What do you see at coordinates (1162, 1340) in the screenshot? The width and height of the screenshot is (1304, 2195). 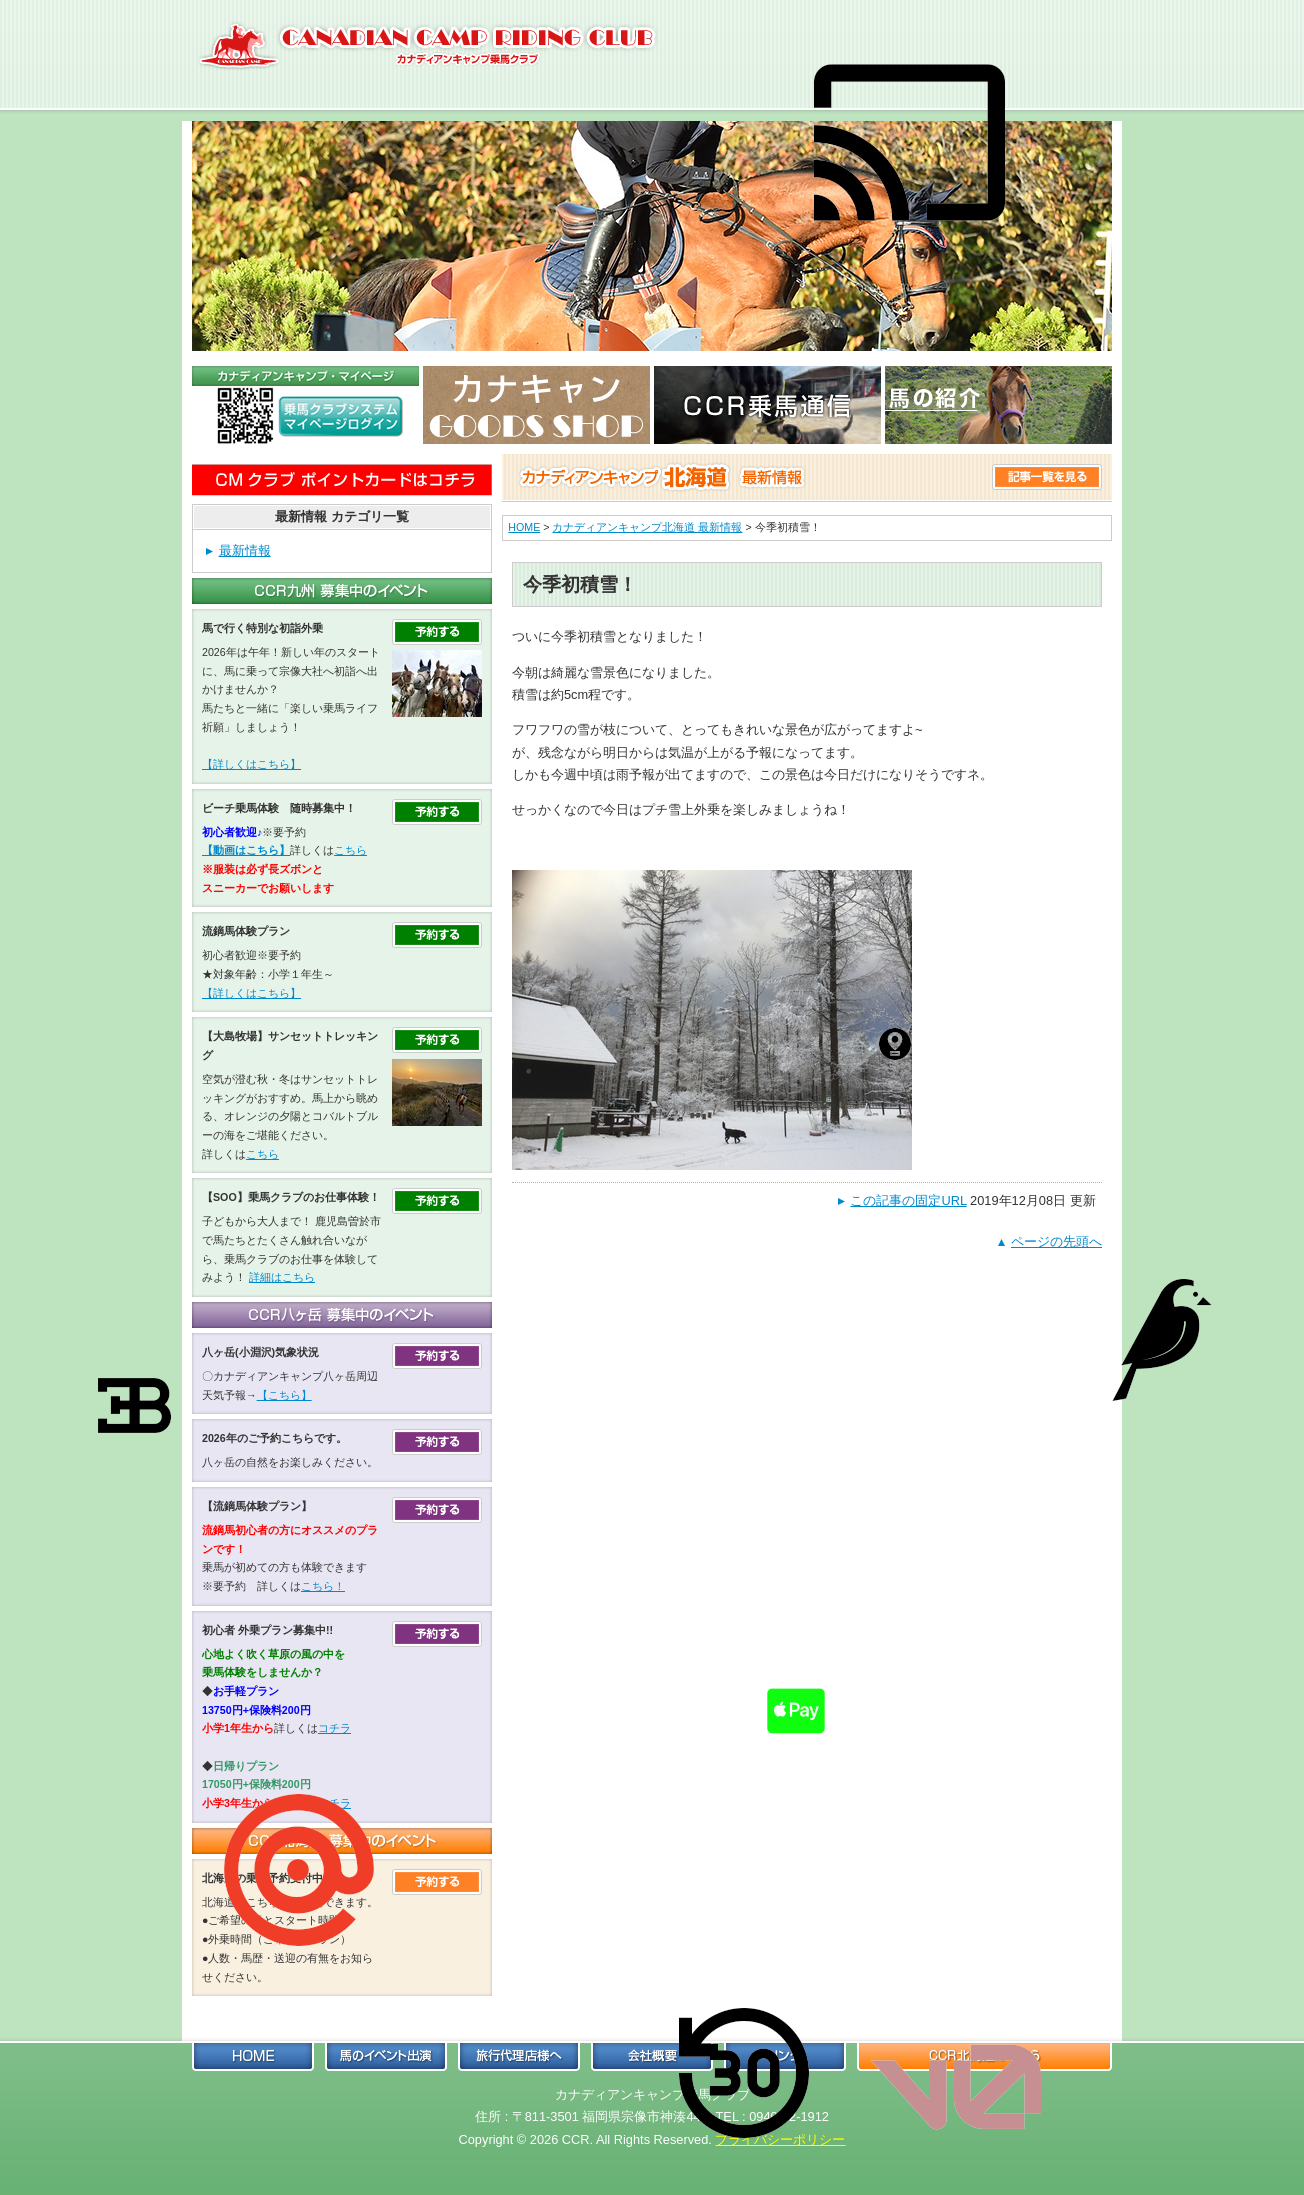 I see `wagtail CMS logo` at bounding box center [1162, 1340].